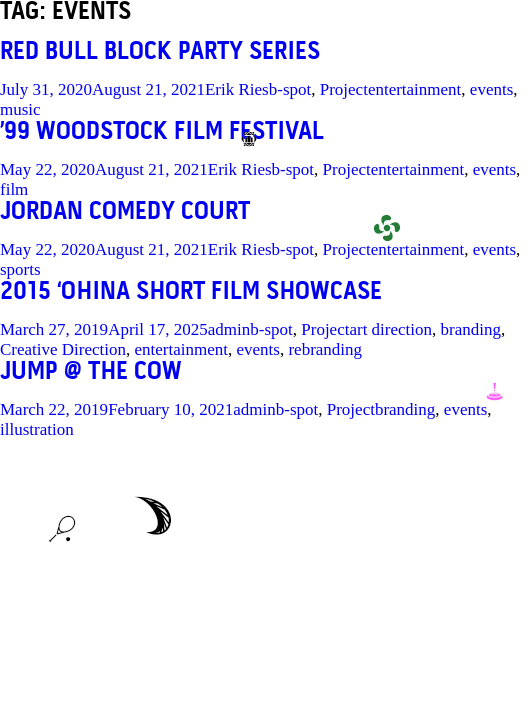 This screenshot has width=532, height=720. What do you see at coordinates (249, 139) in the screenshot?
I see `view global analytics or statistics` at bounding box center [249, 139].